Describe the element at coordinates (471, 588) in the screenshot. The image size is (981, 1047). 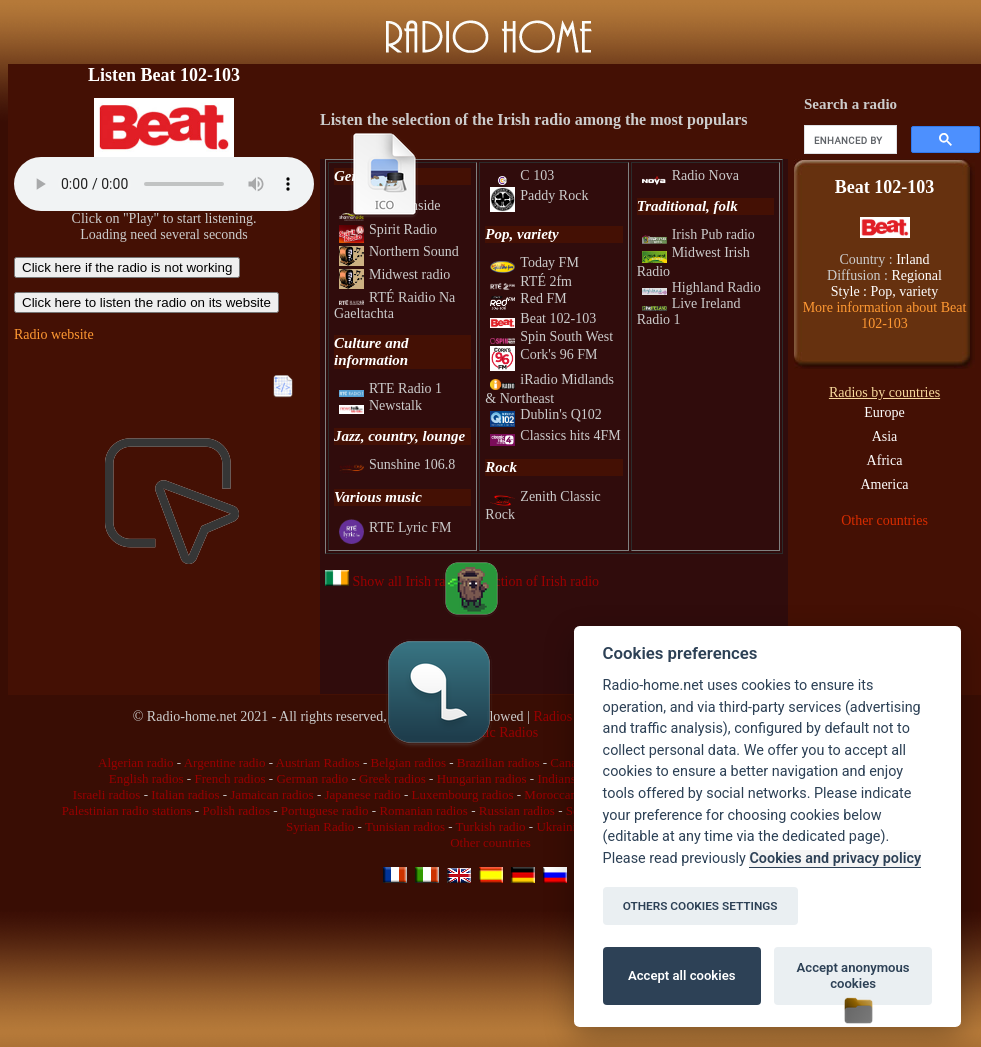
I see `launch ricochlime game app` at that location.